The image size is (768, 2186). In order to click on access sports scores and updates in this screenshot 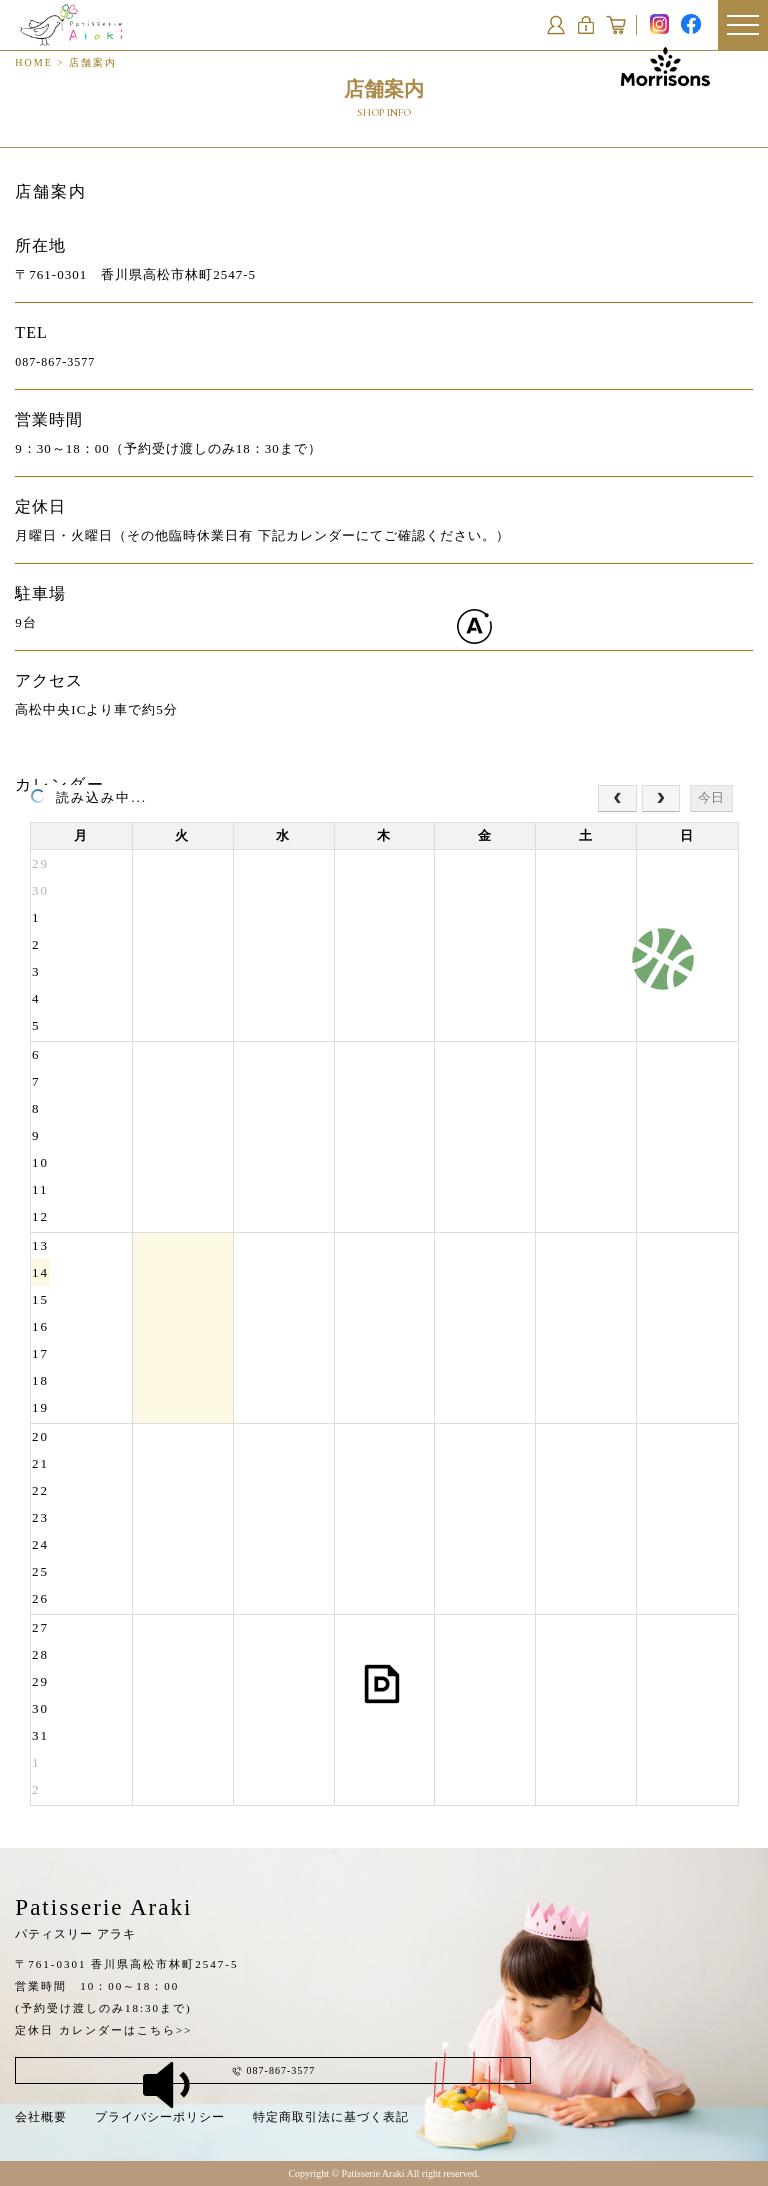, I will do `click(663, 959)`.